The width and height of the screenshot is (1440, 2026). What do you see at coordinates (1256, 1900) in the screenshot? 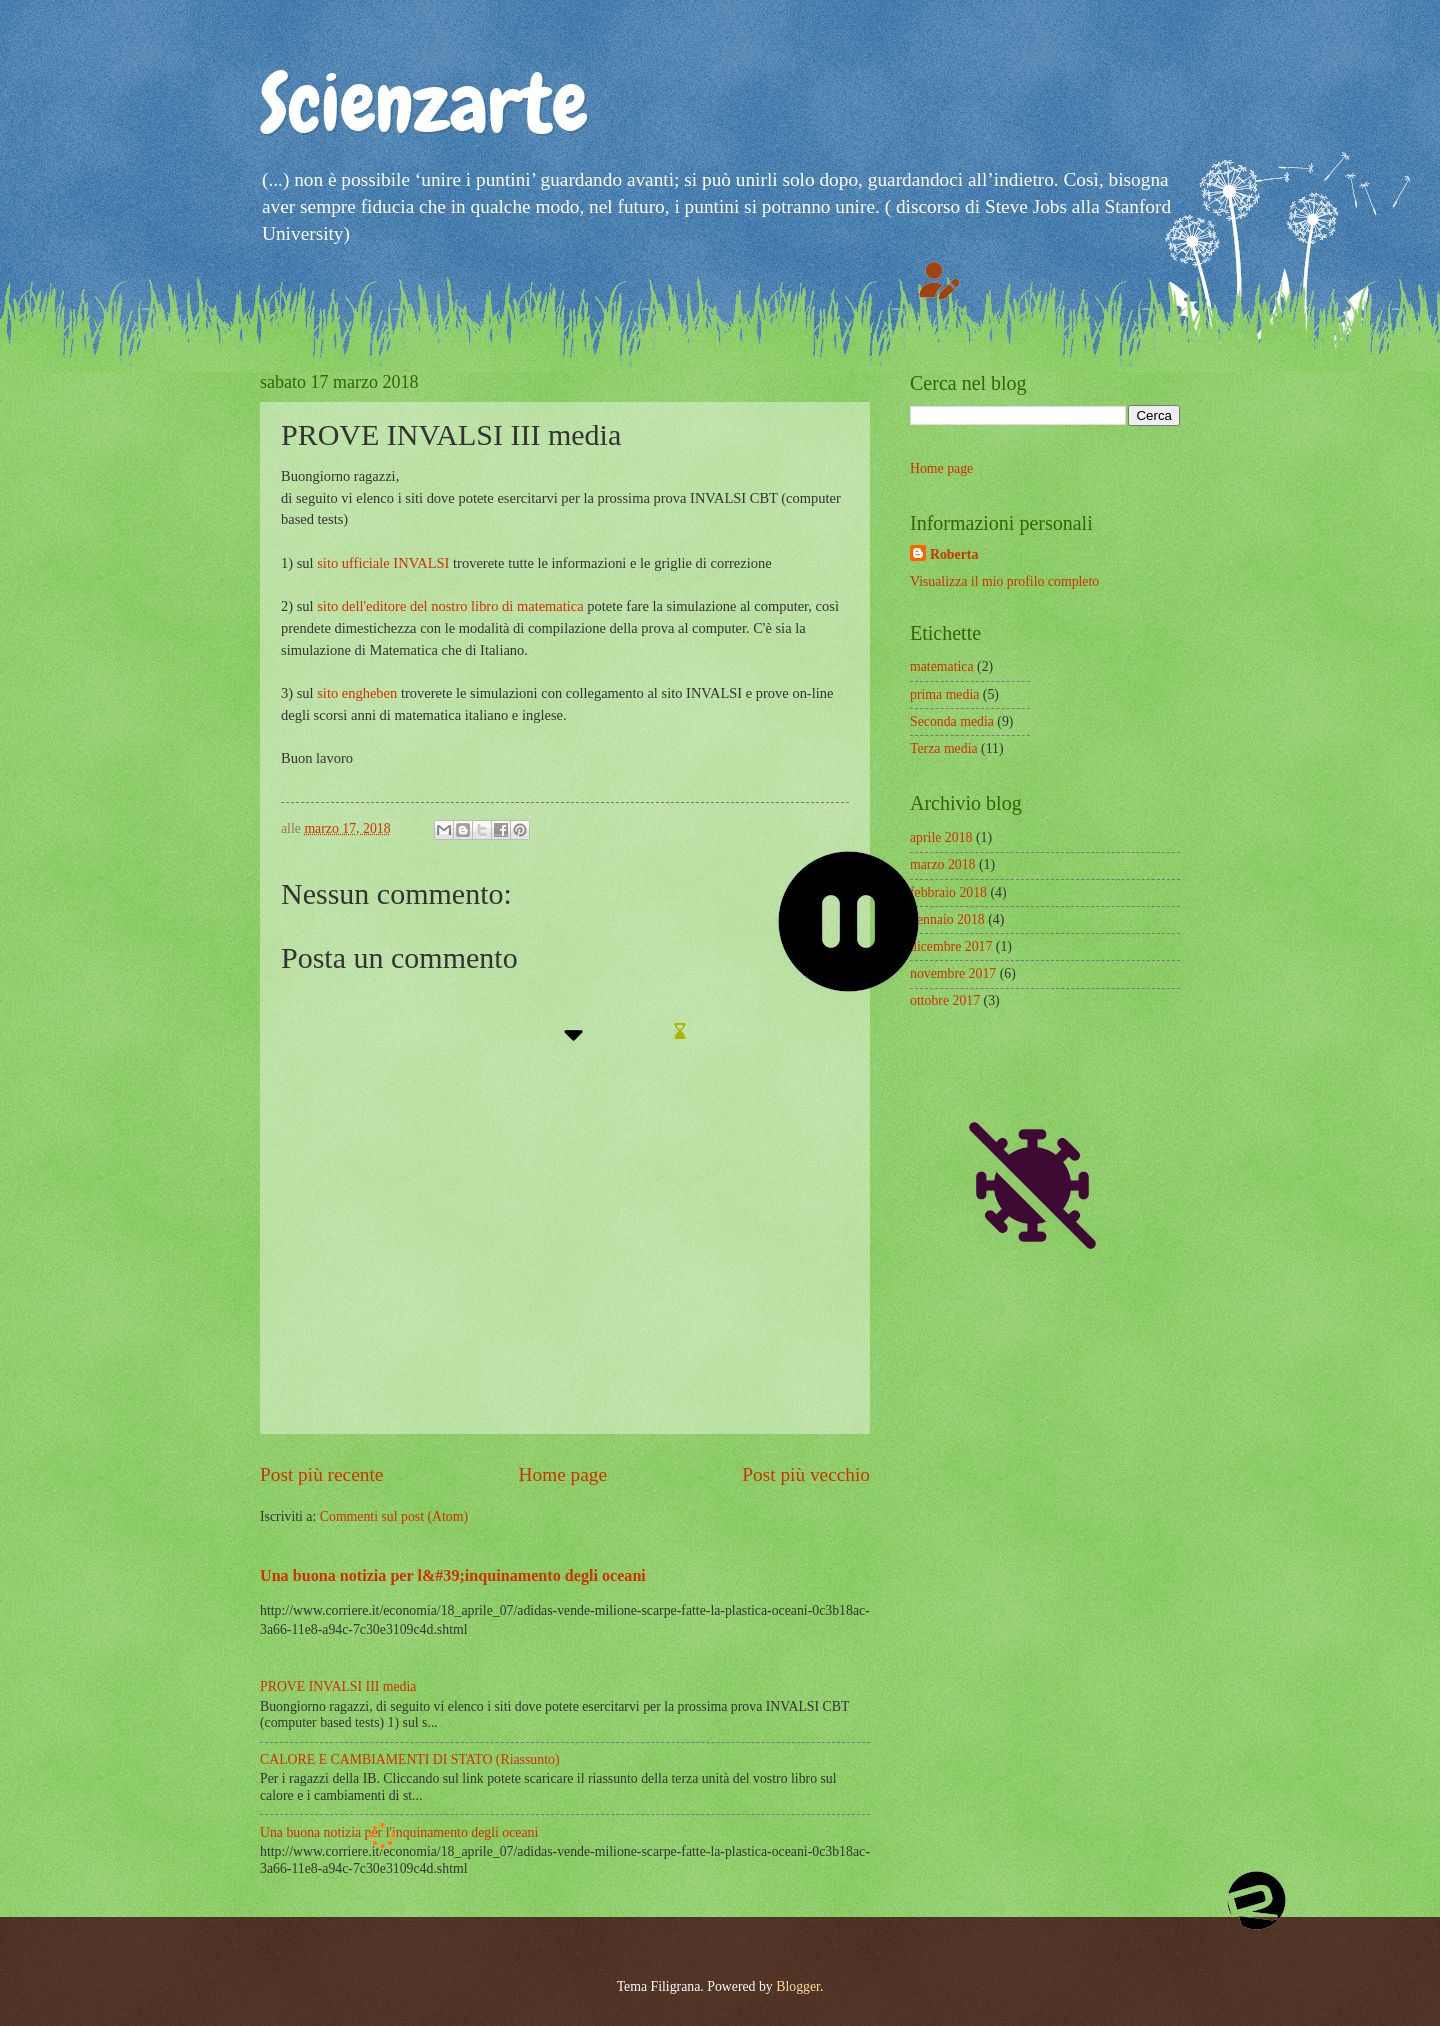
I see `resolving brand logo` at bounding box center [1256, 1900].